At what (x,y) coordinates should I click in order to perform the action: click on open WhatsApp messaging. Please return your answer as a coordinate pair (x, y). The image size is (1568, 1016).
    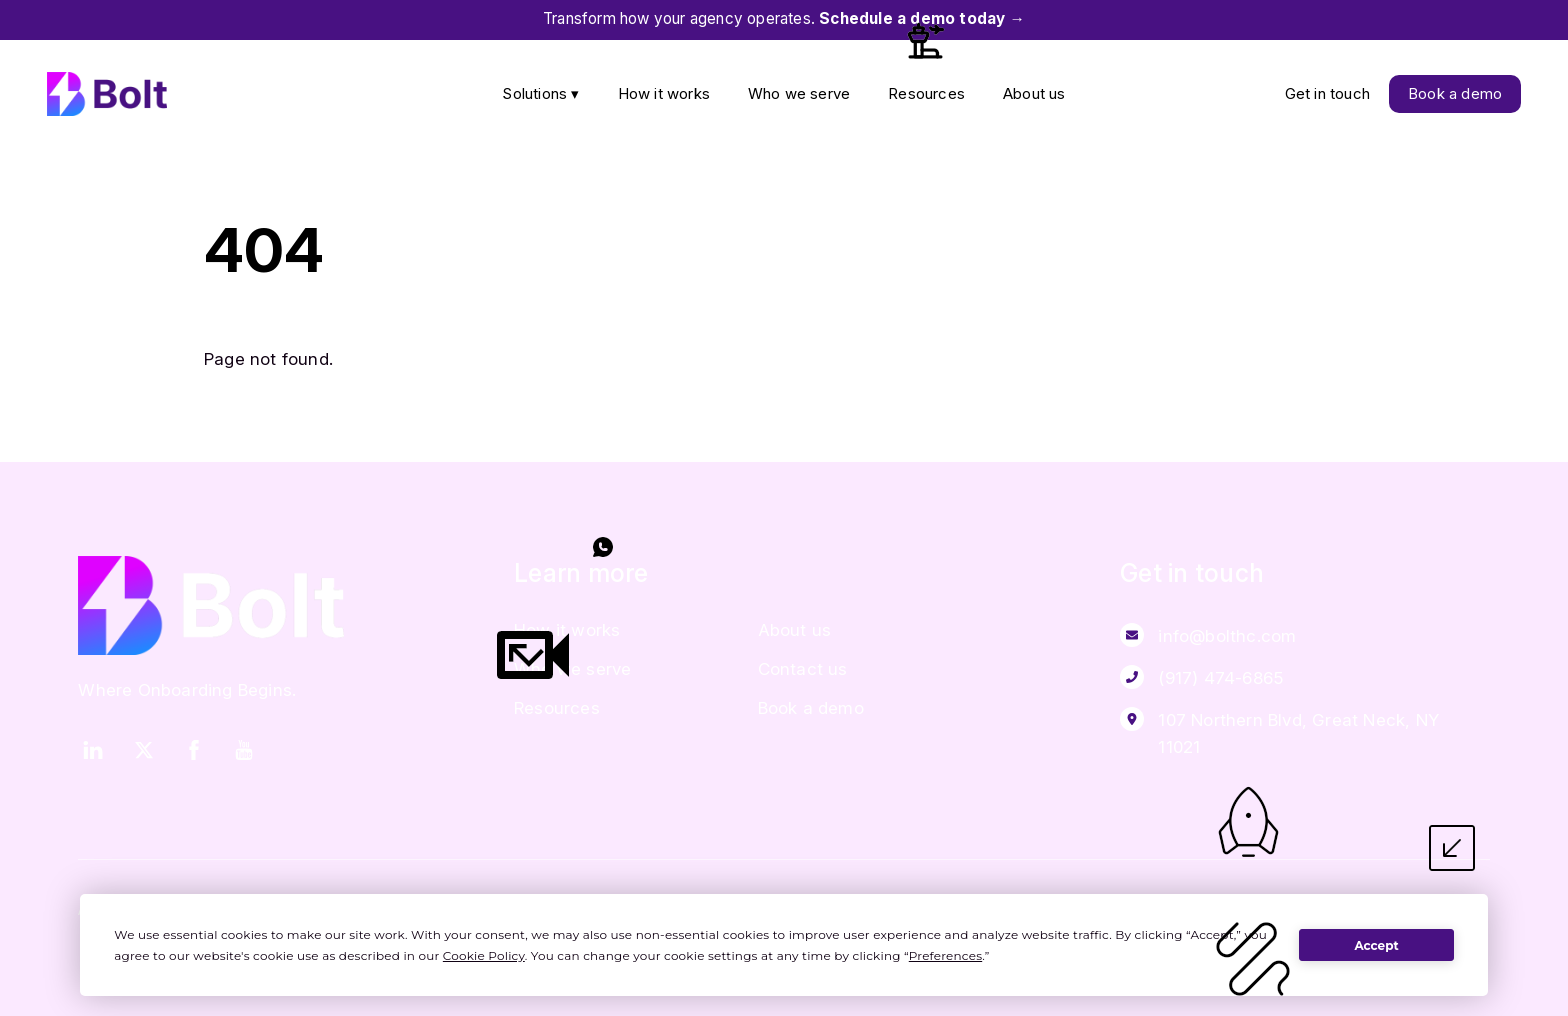
    Looking at the image, I should click on (603, 547).